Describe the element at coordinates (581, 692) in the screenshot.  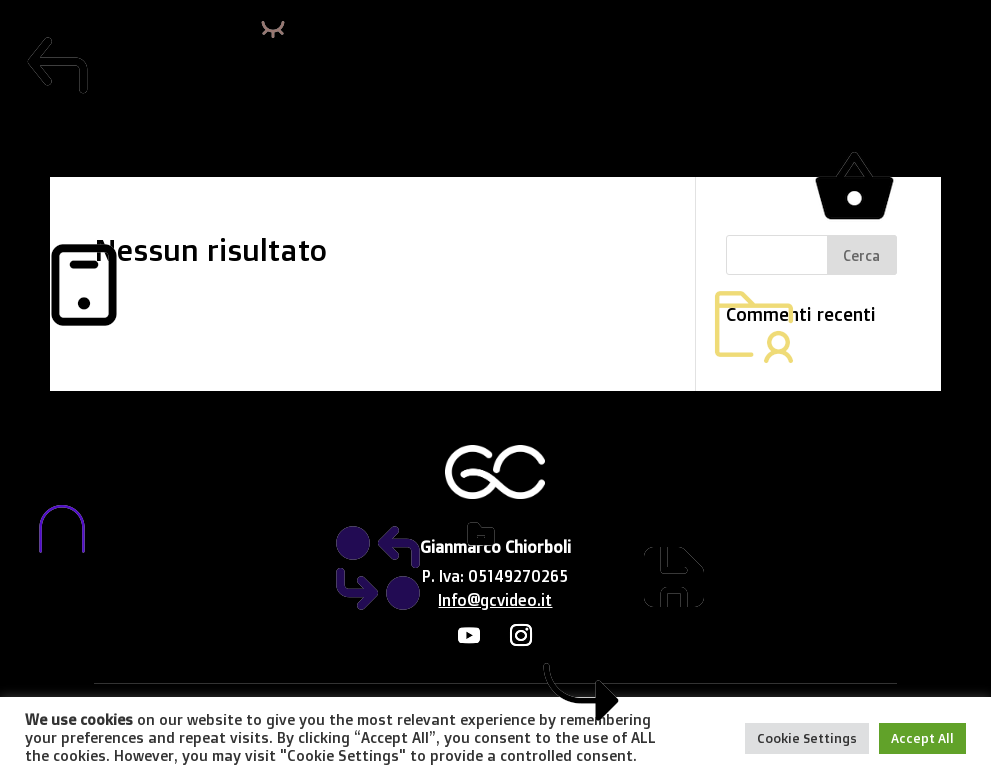
I see `reply to a message or comment` at that location.